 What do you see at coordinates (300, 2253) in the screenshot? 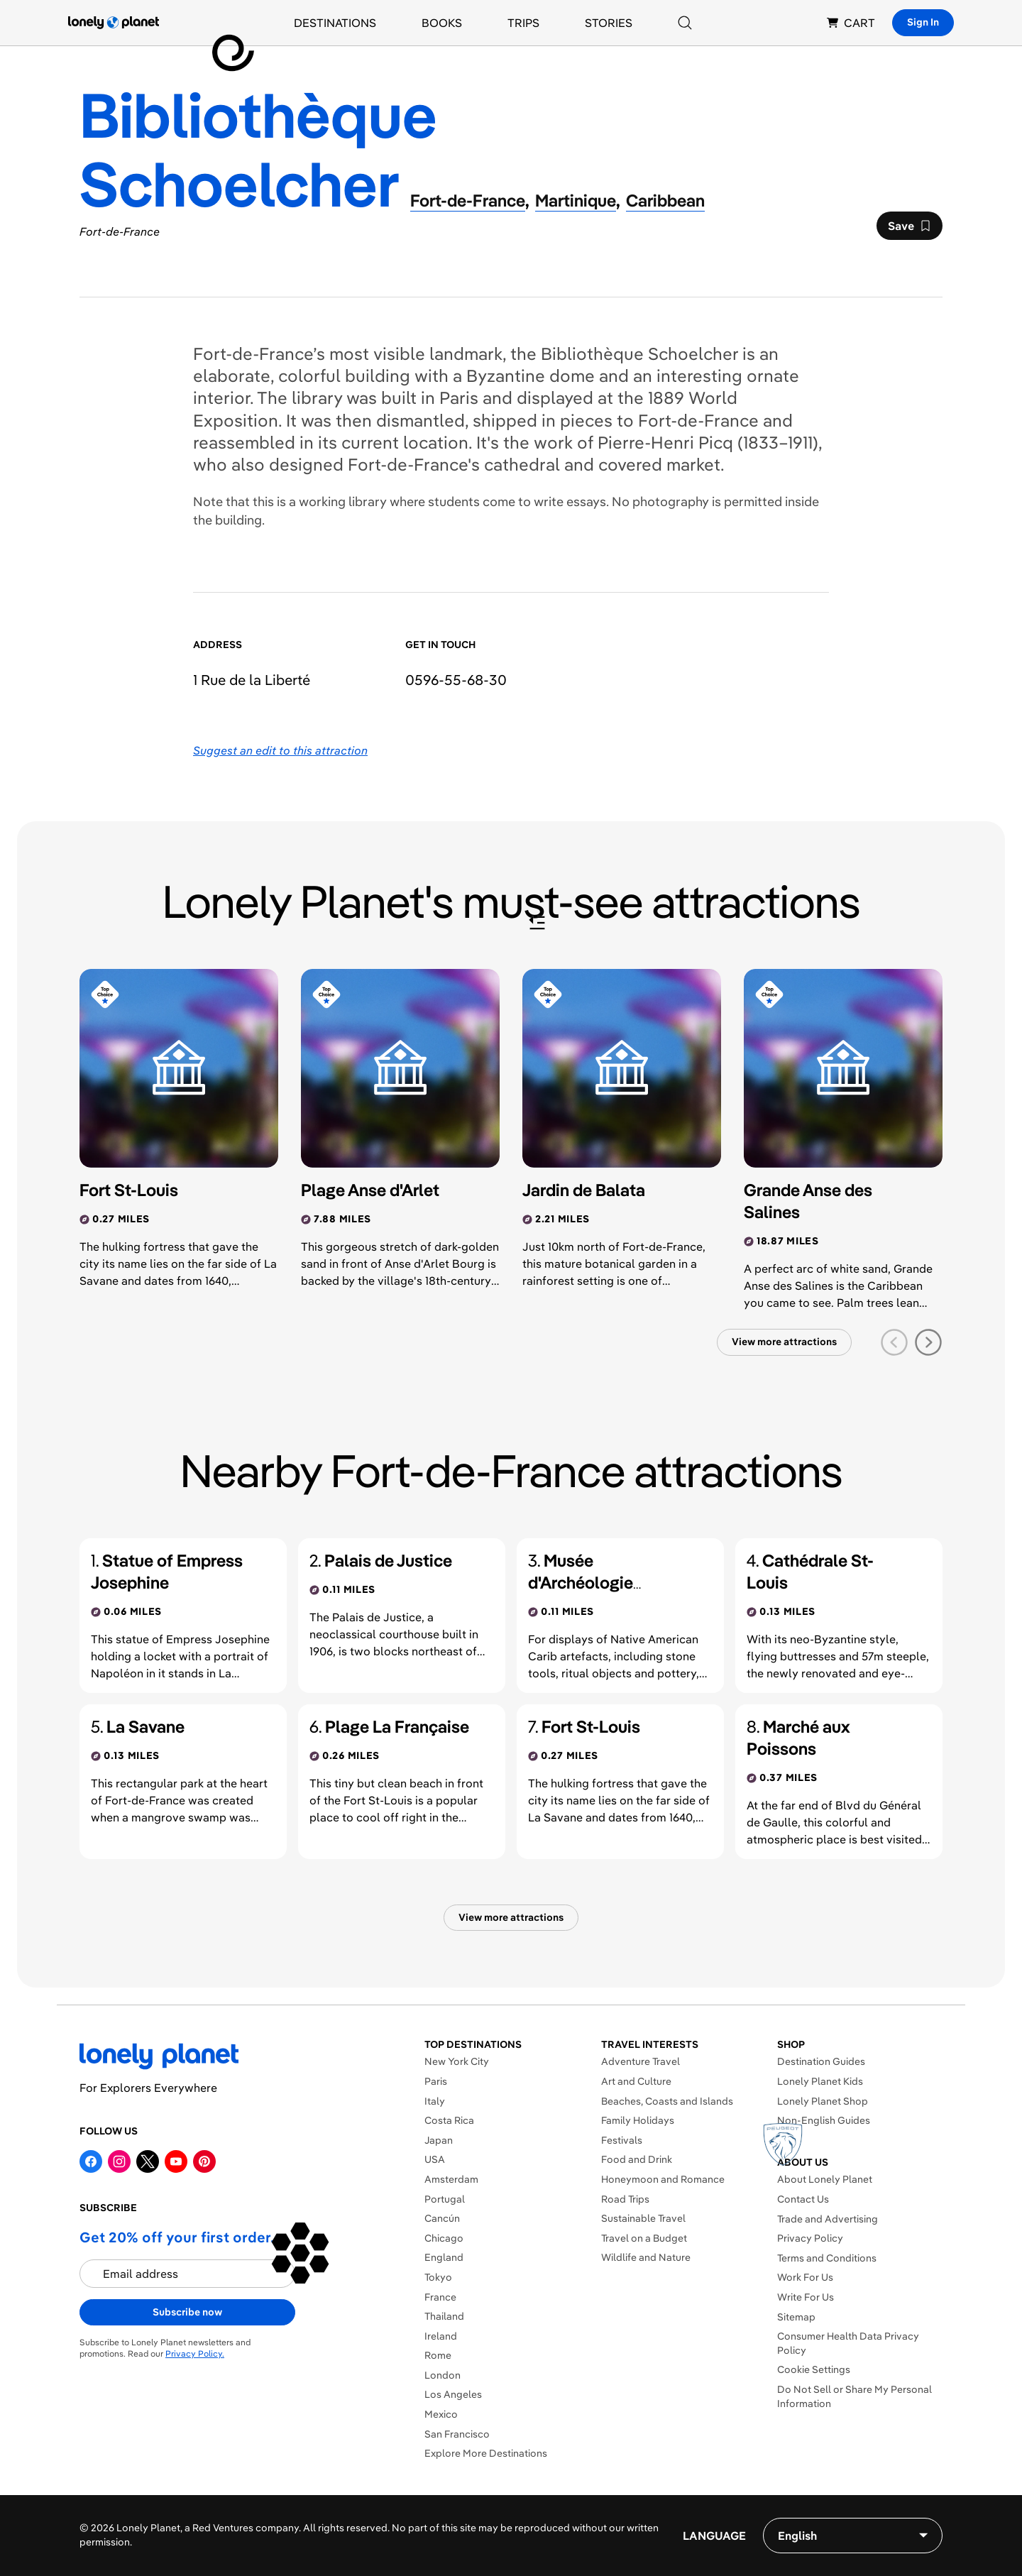
I see `miraheze wiki hosting platform logo` at bounding box center [300, 2253].